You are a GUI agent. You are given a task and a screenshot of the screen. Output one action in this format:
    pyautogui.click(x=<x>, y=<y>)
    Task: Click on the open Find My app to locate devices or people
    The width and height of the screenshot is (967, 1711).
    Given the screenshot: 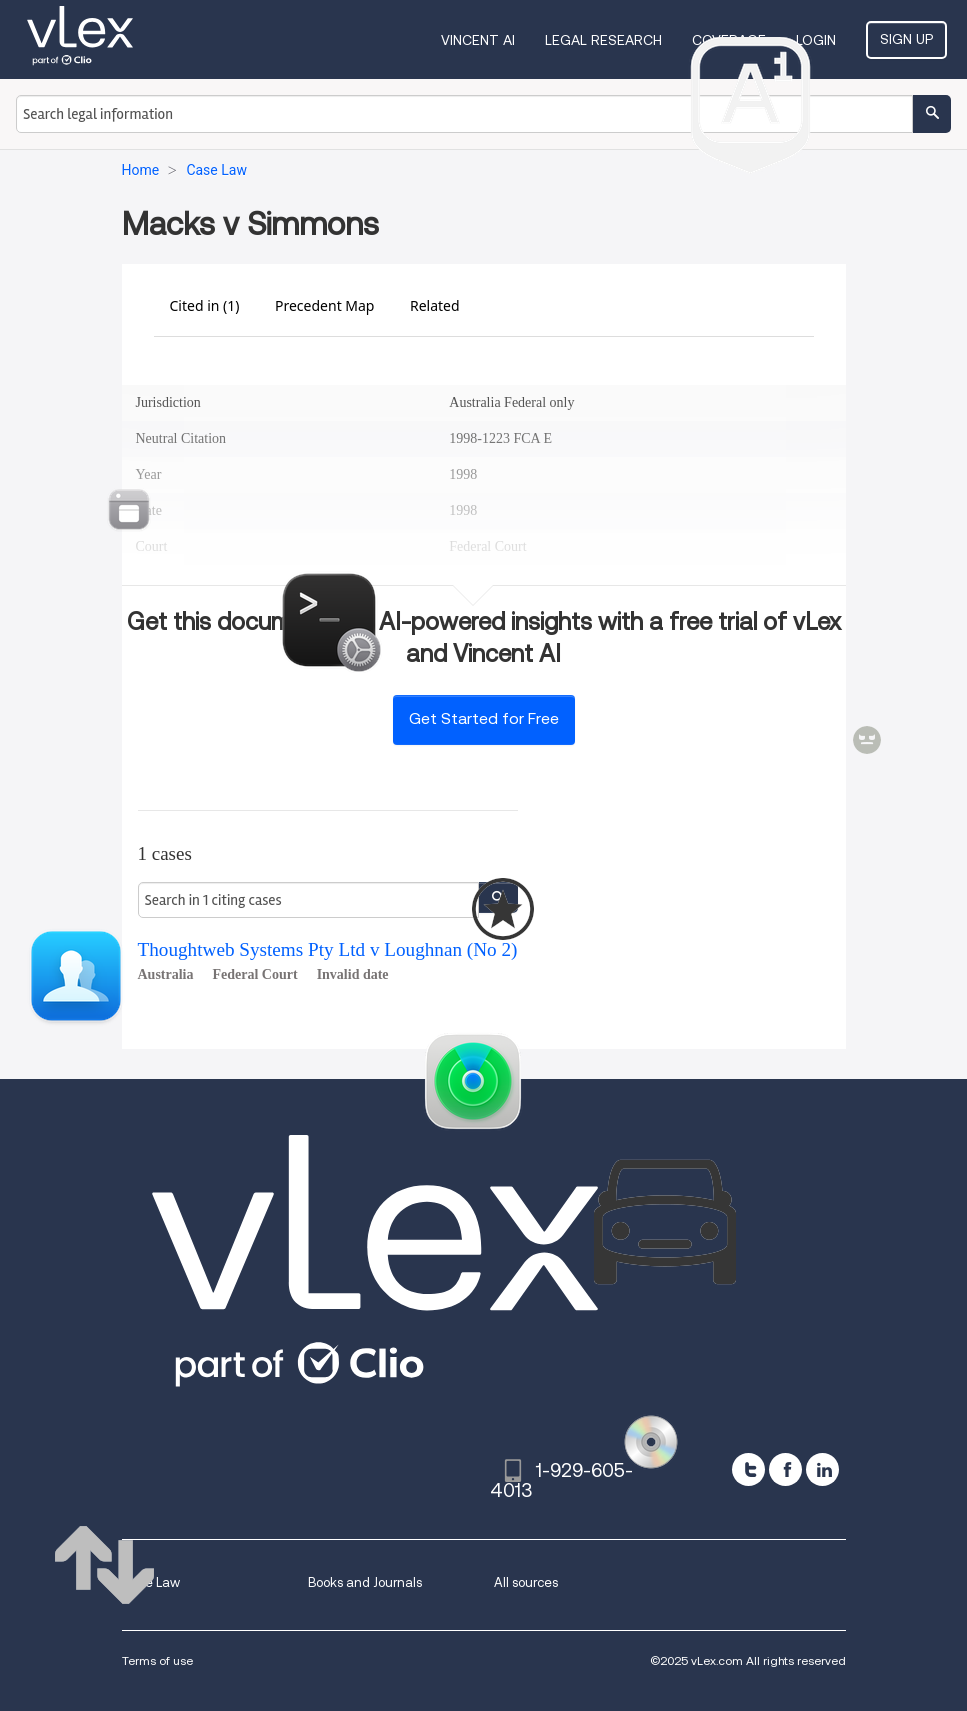 What is the action you would take?
    pyautogui.click(x=473, y=1081)
    